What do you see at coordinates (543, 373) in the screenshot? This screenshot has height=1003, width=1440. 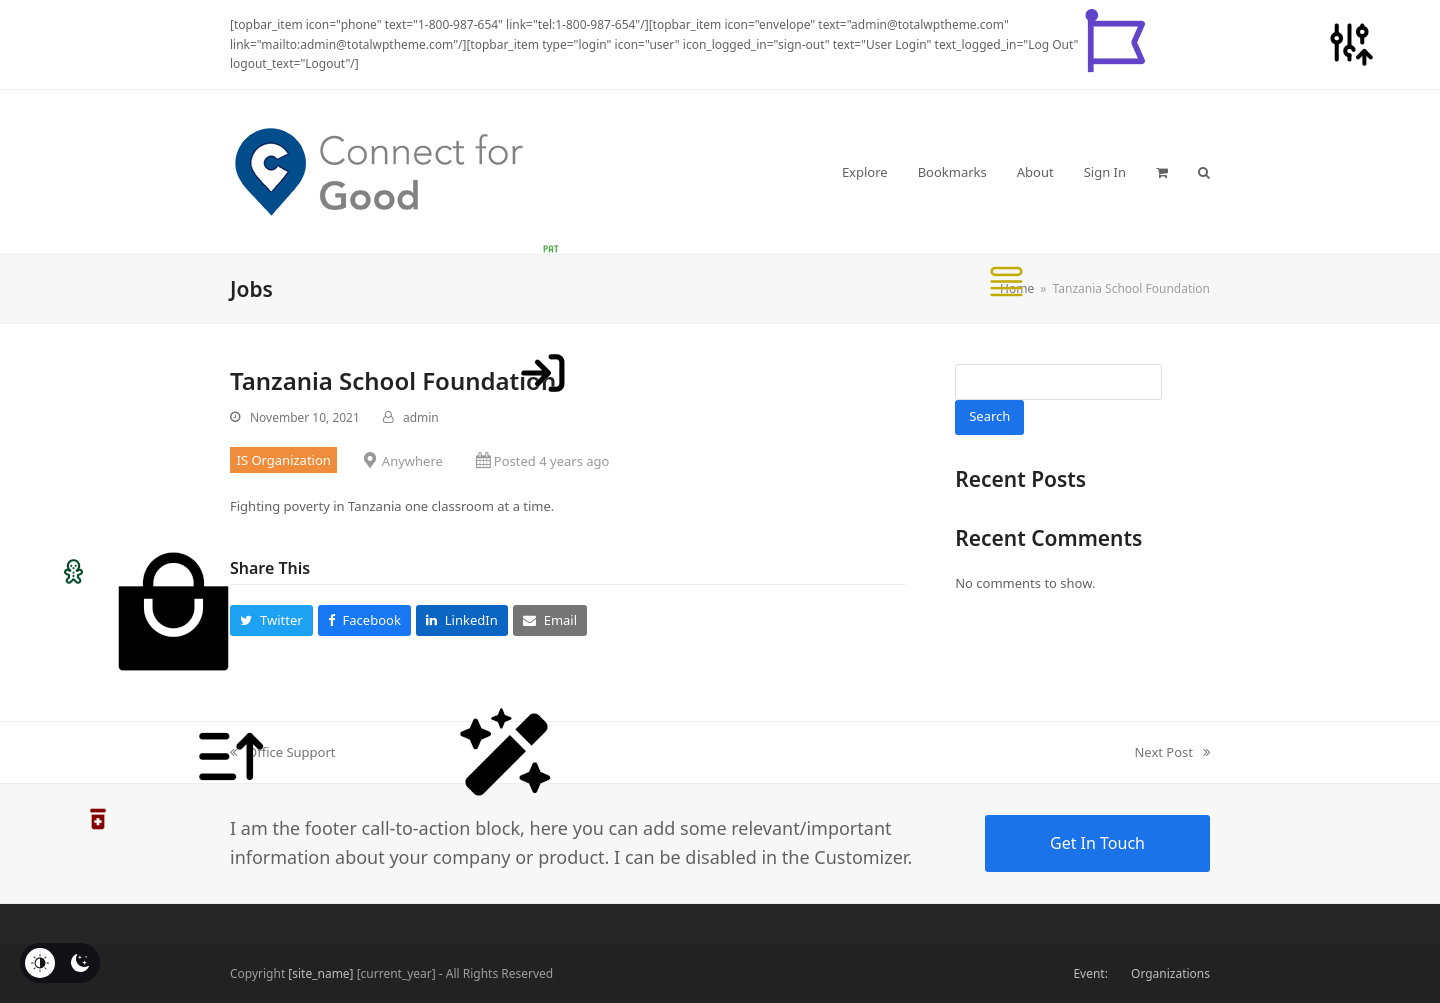 I see `log in to your account` at bounding box center [543, 373].